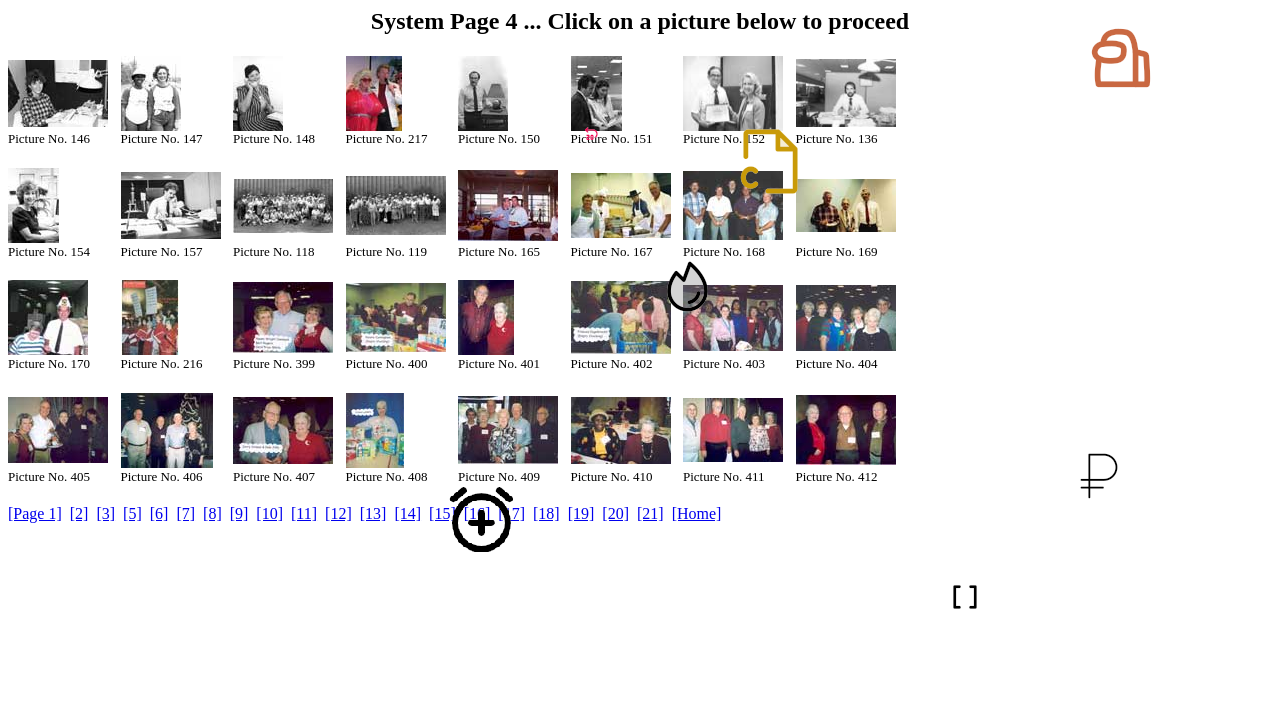  I want to click on indicates trending or hot content, so click(687, 287).